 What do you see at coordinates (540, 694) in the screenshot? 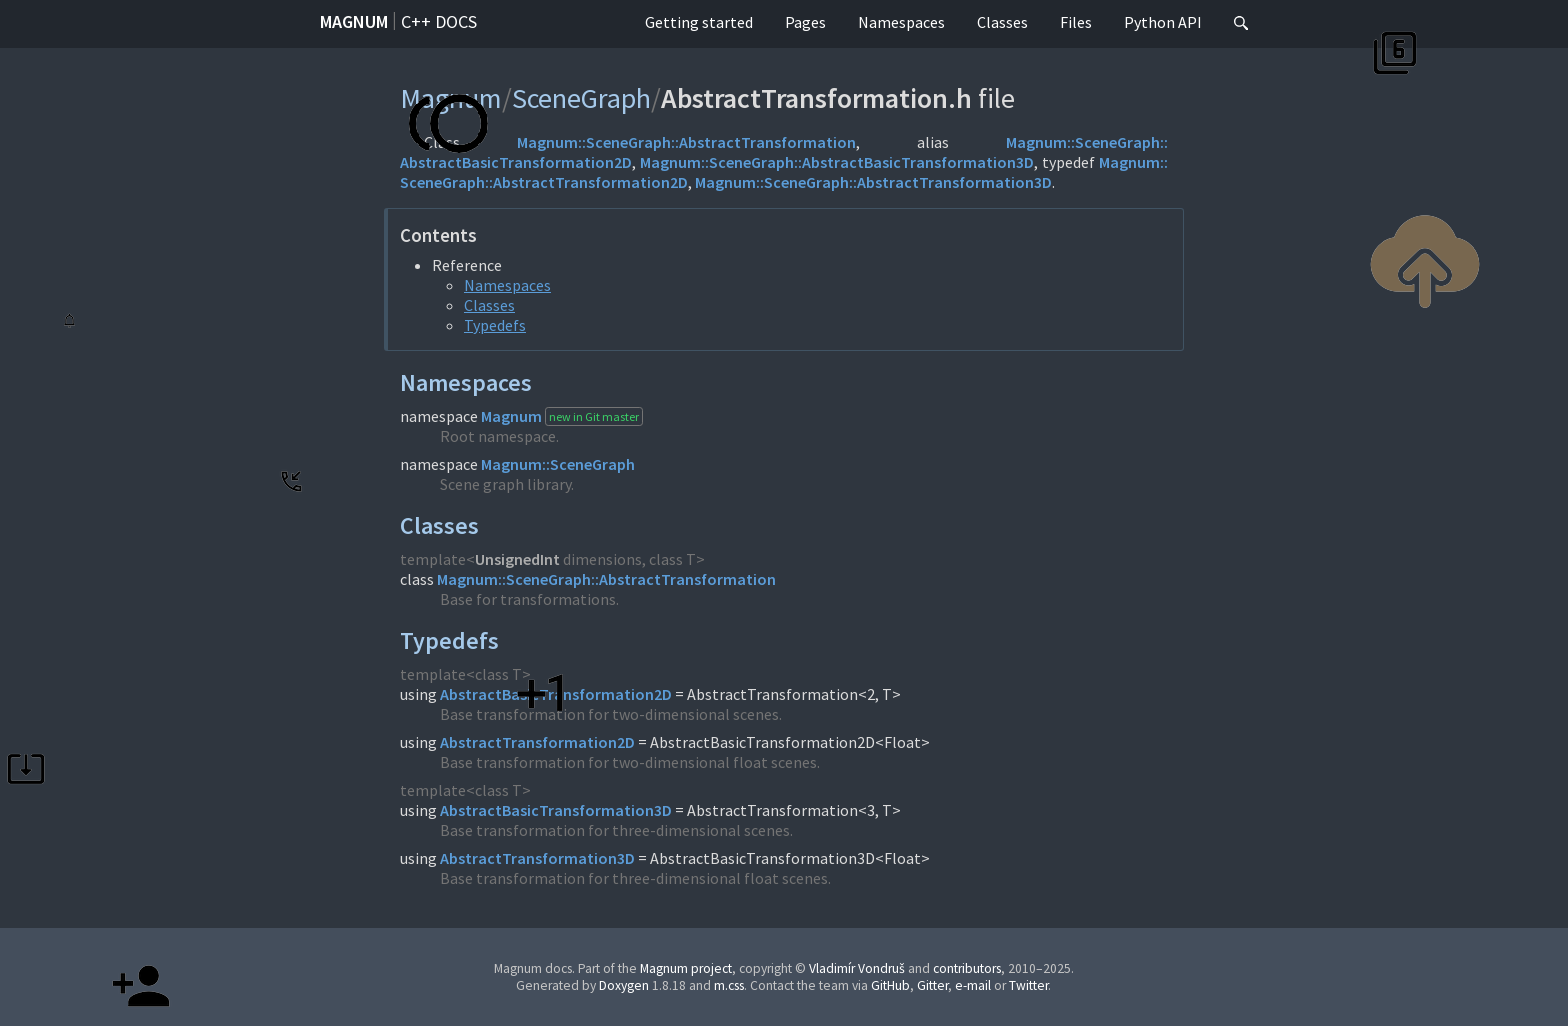
I see `increase exposure by one stop` at bounding box center [540, 694].